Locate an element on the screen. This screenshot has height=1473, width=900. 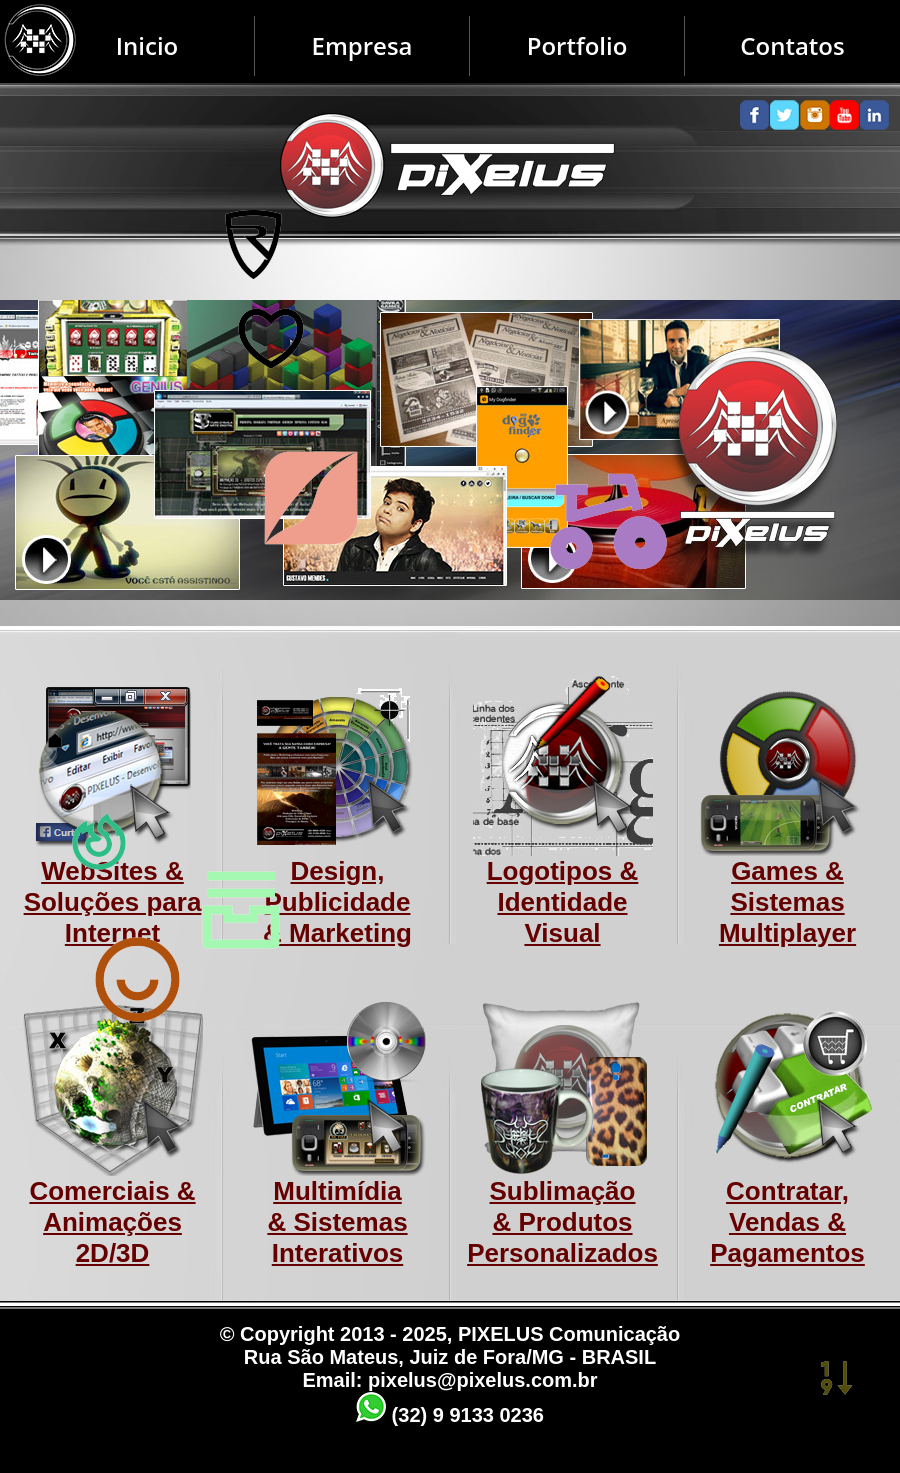
open Firefox browser is located at coordinates (99, 843).